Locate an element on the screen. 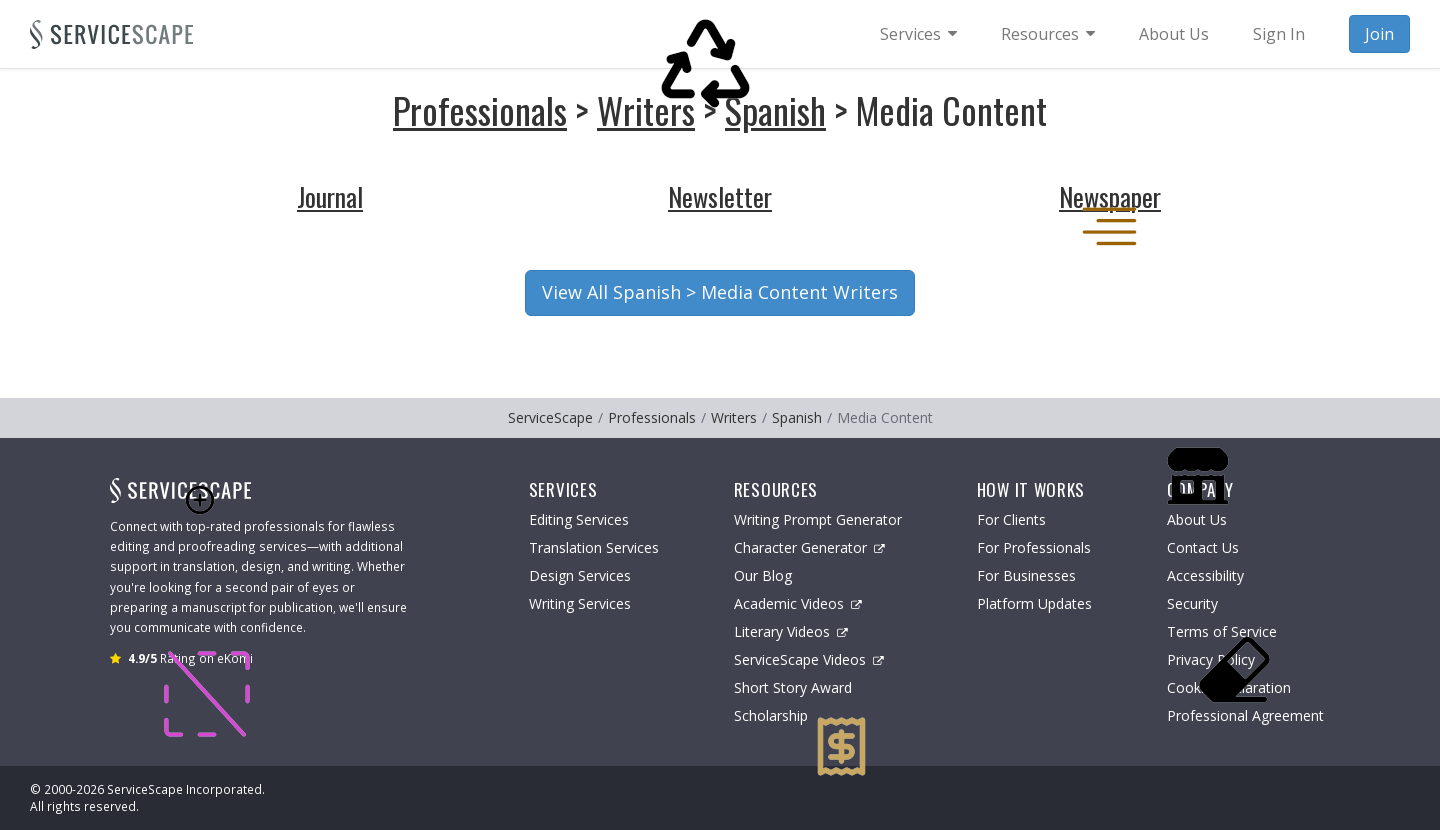  view store or shop location is located at coordinates (1198, 476).